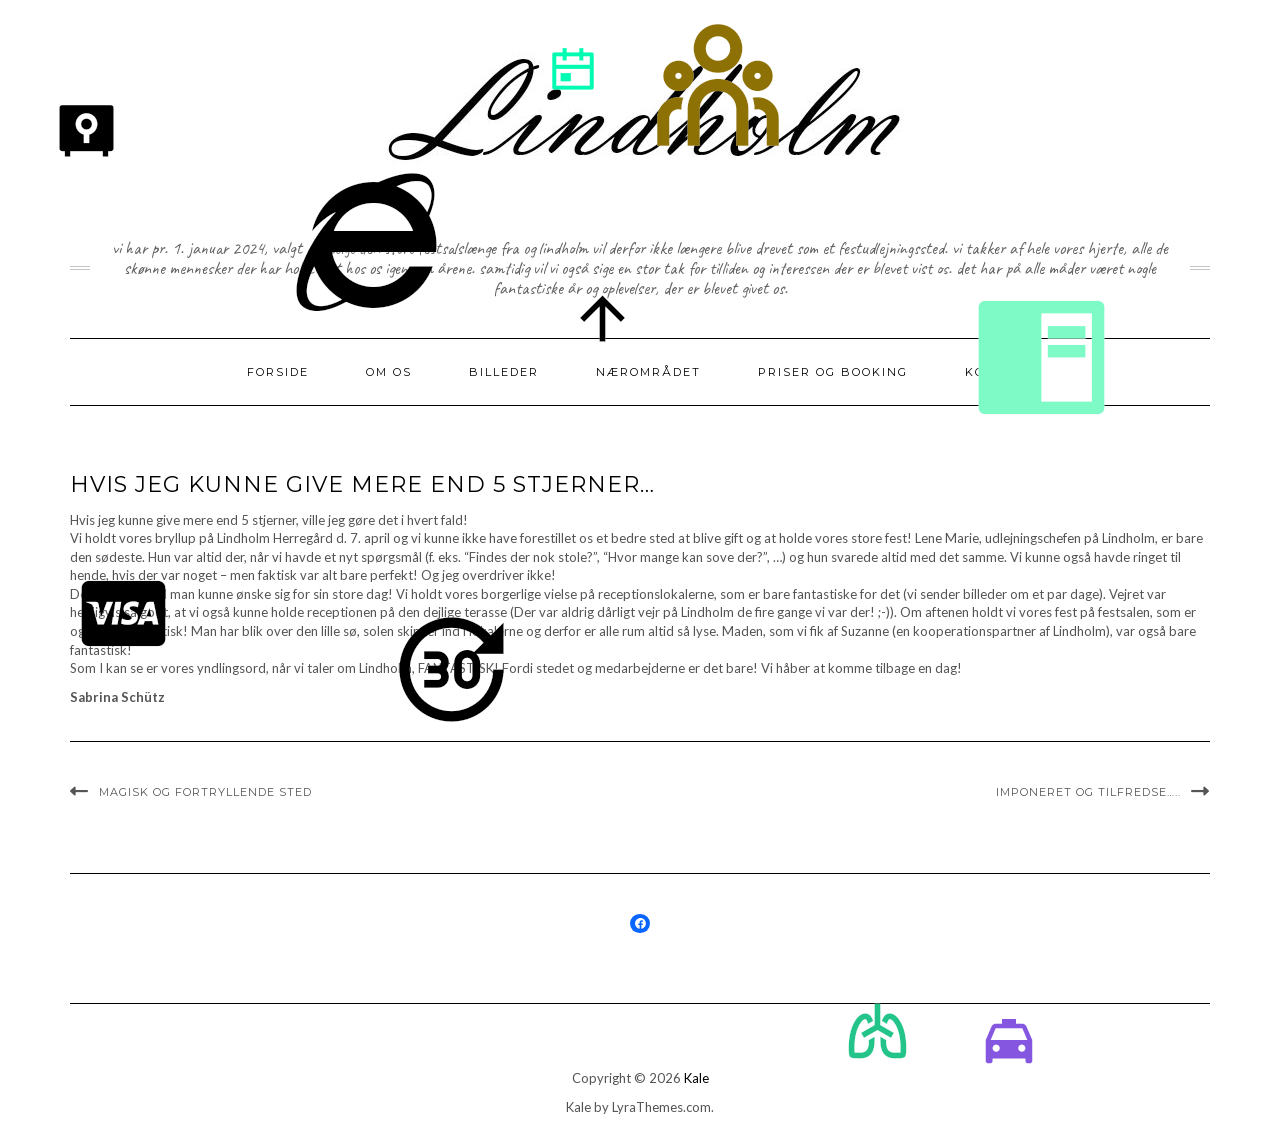 Image resolution: width=1280 pixels, height=1140 pixels. I want to click on access secure storage or vault, so click(86, 129).